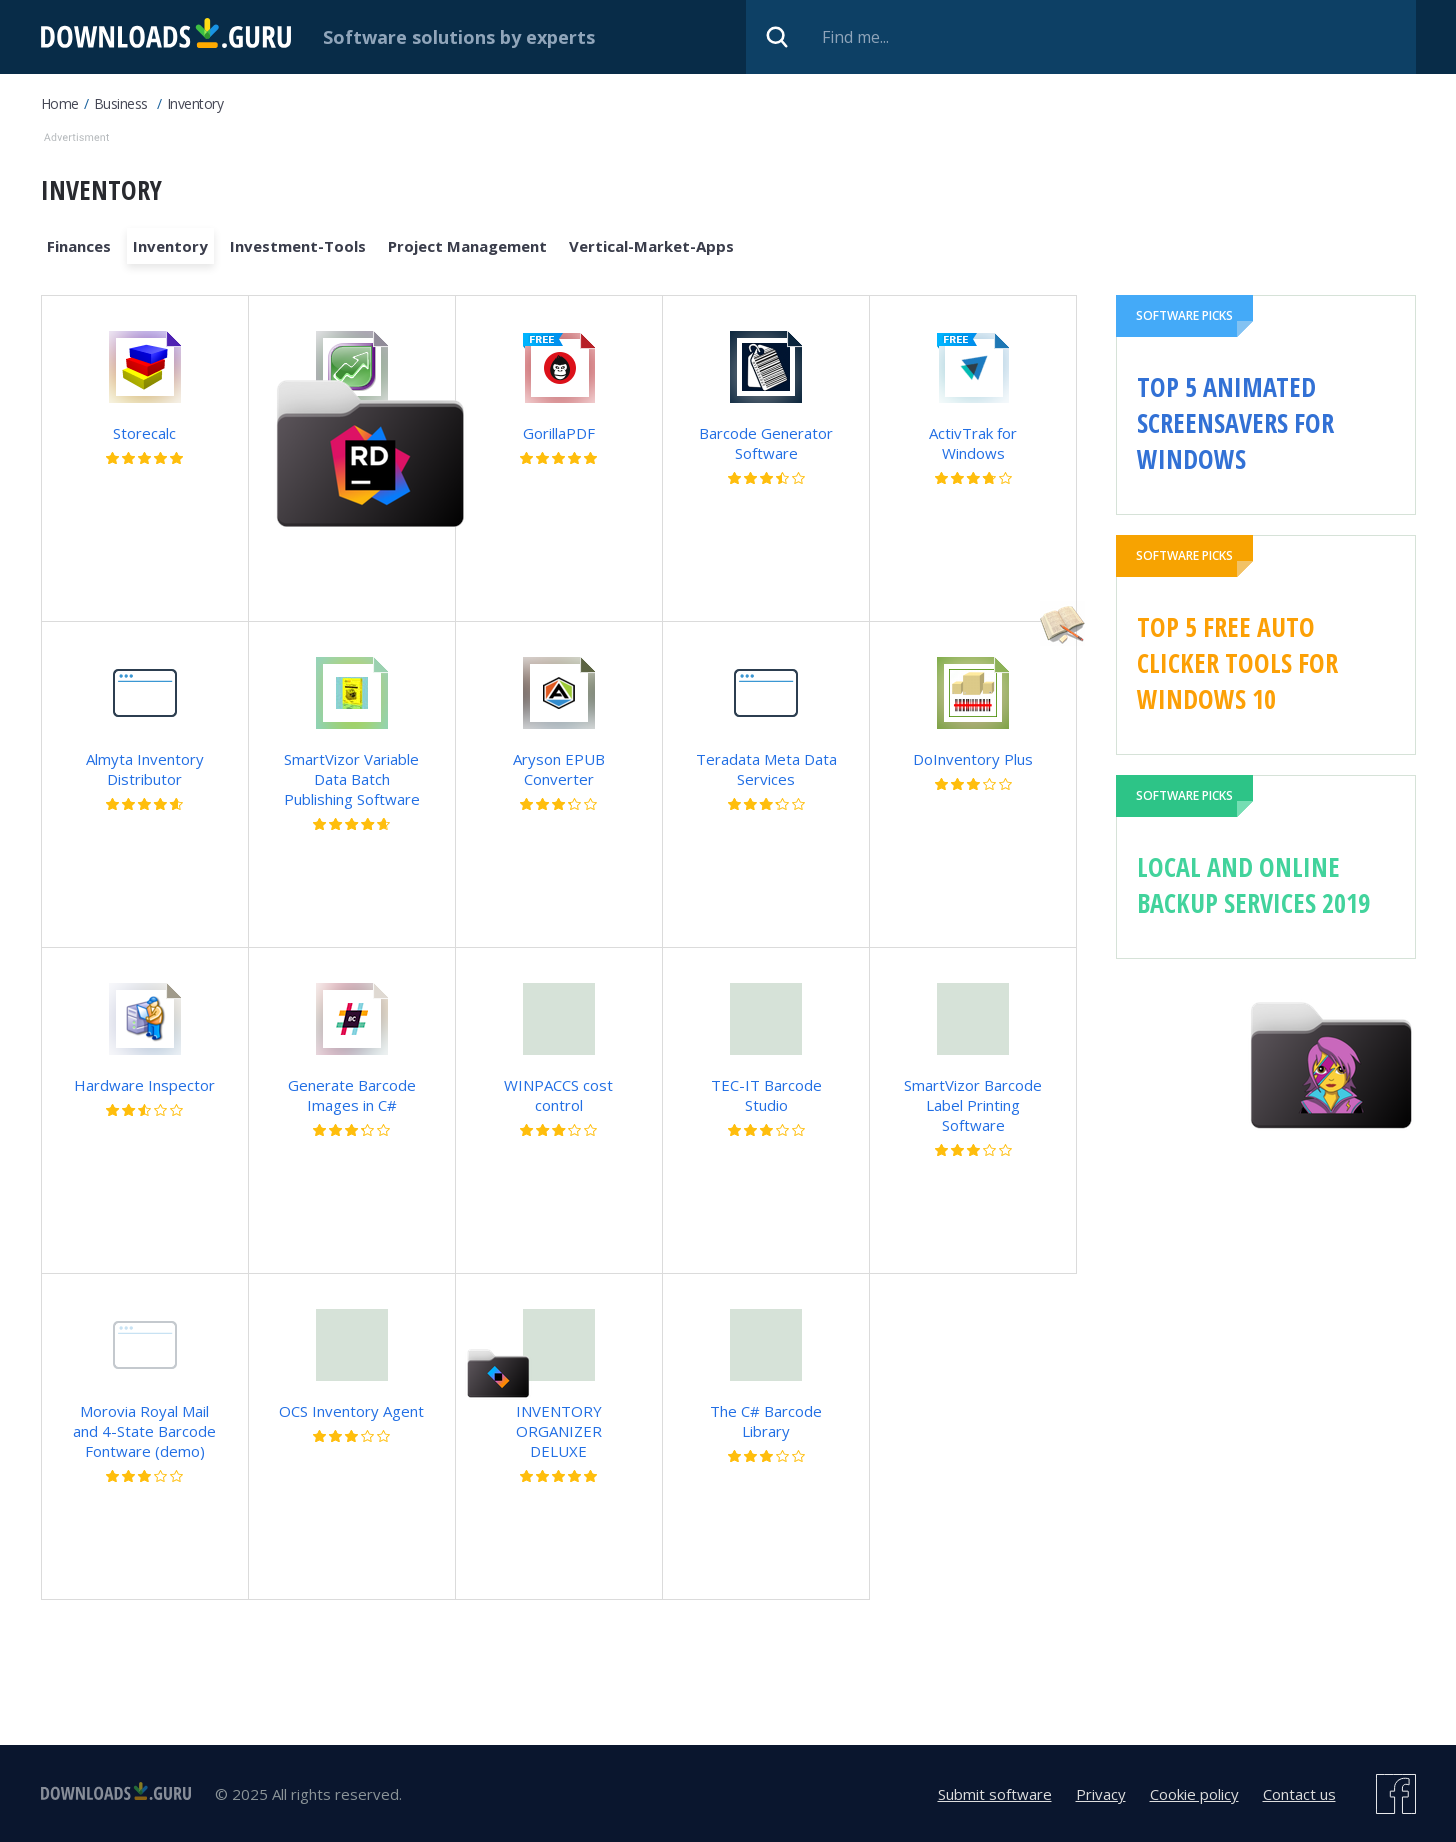 Image resolution: width=1456 pixels, height=1842 pixels. I want to click on access hanja character conversion tool, so click(1062, 623).